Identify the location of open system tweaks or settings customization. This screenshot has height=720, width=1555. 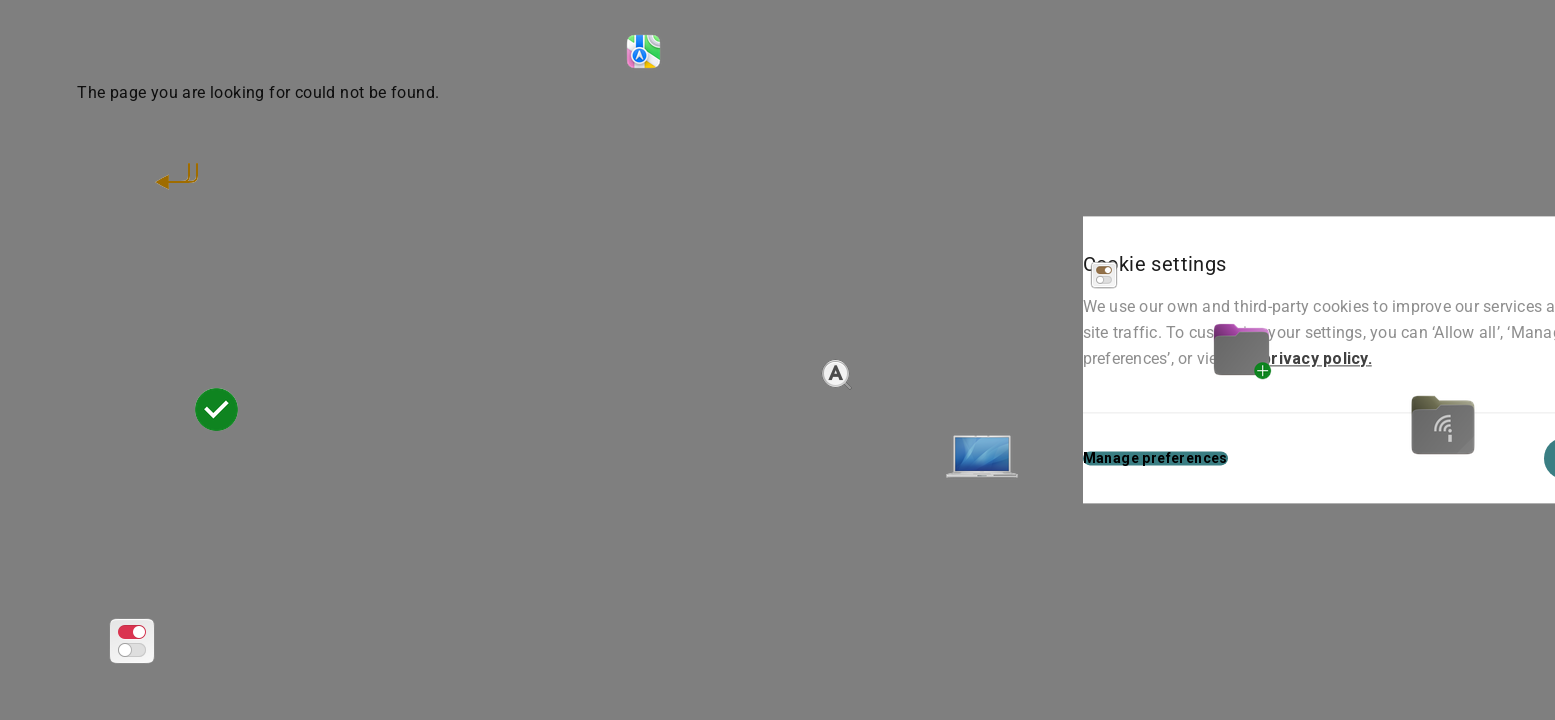
(132, 641).